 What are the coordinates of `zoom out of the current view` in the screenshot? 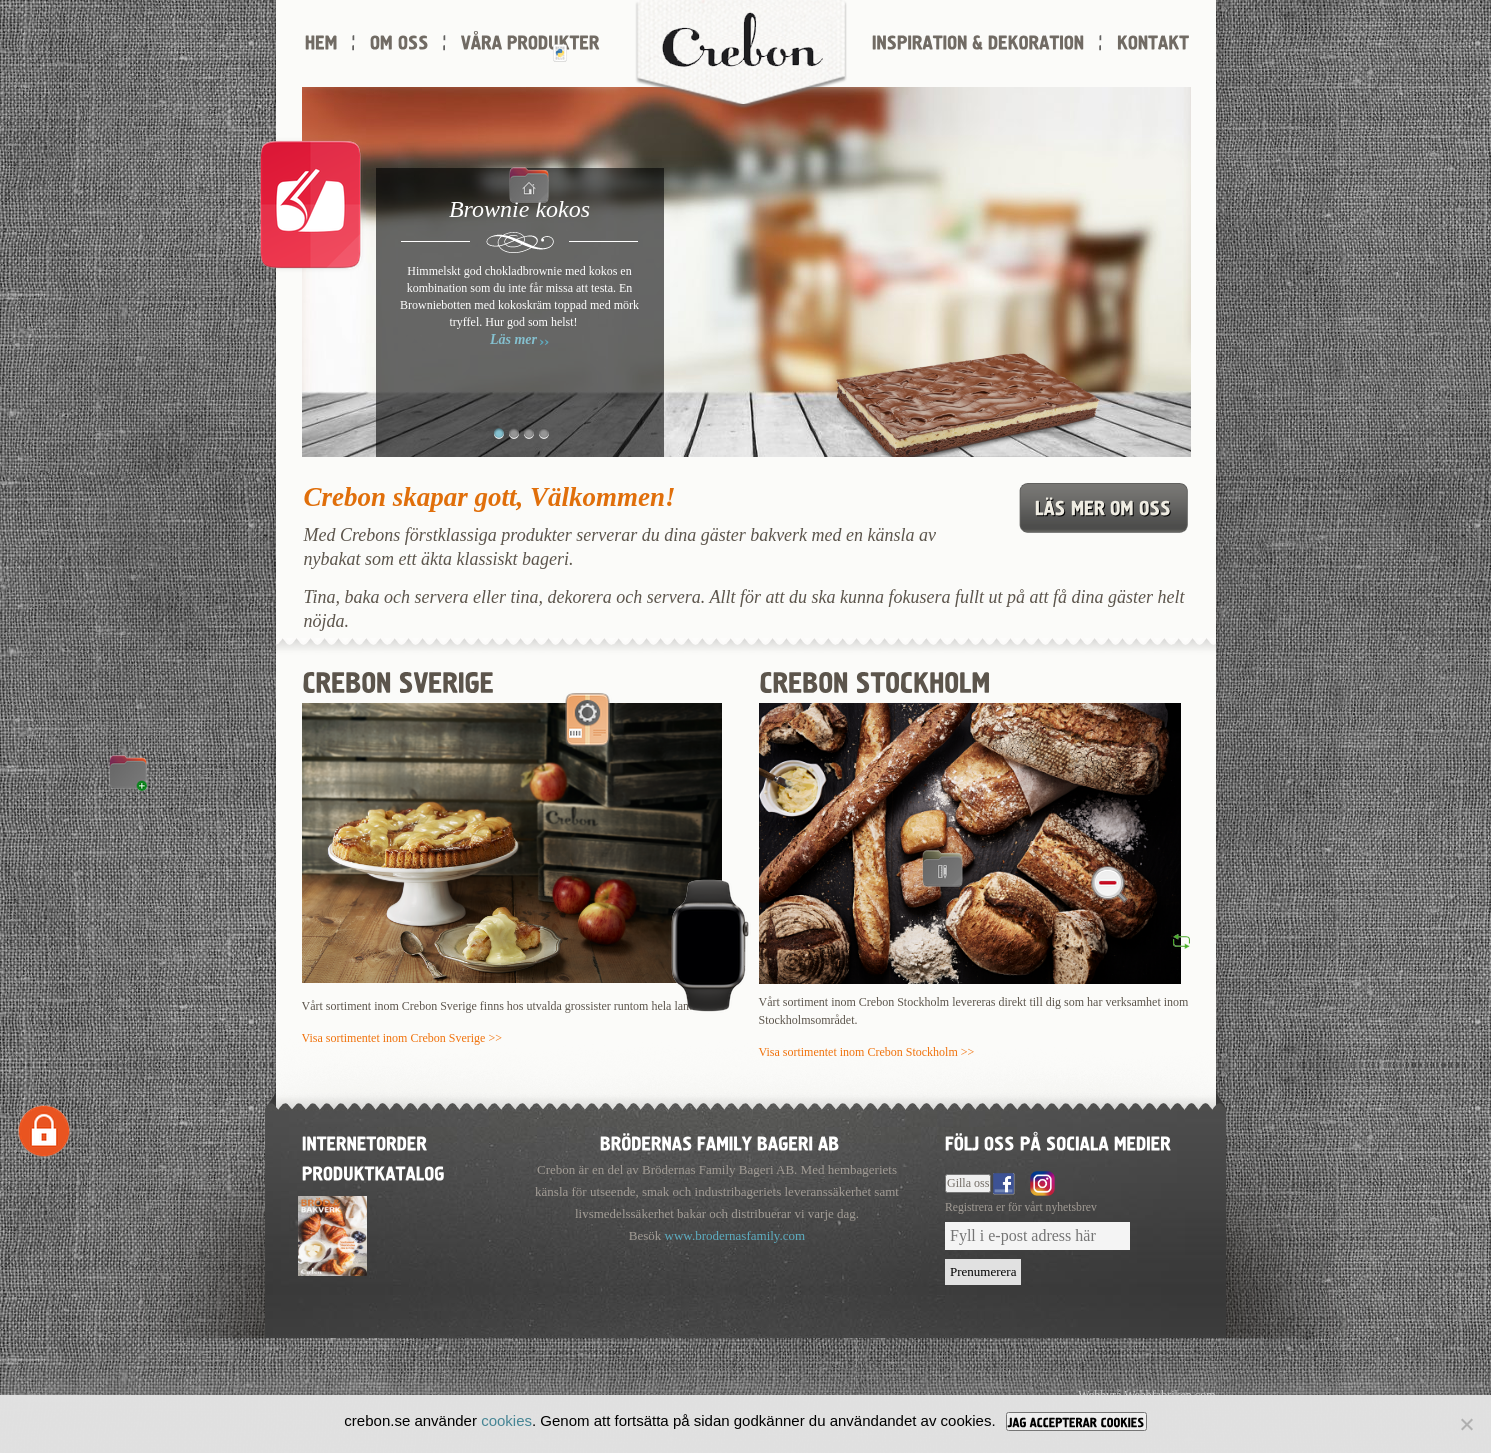 It's located at (1109, 884).